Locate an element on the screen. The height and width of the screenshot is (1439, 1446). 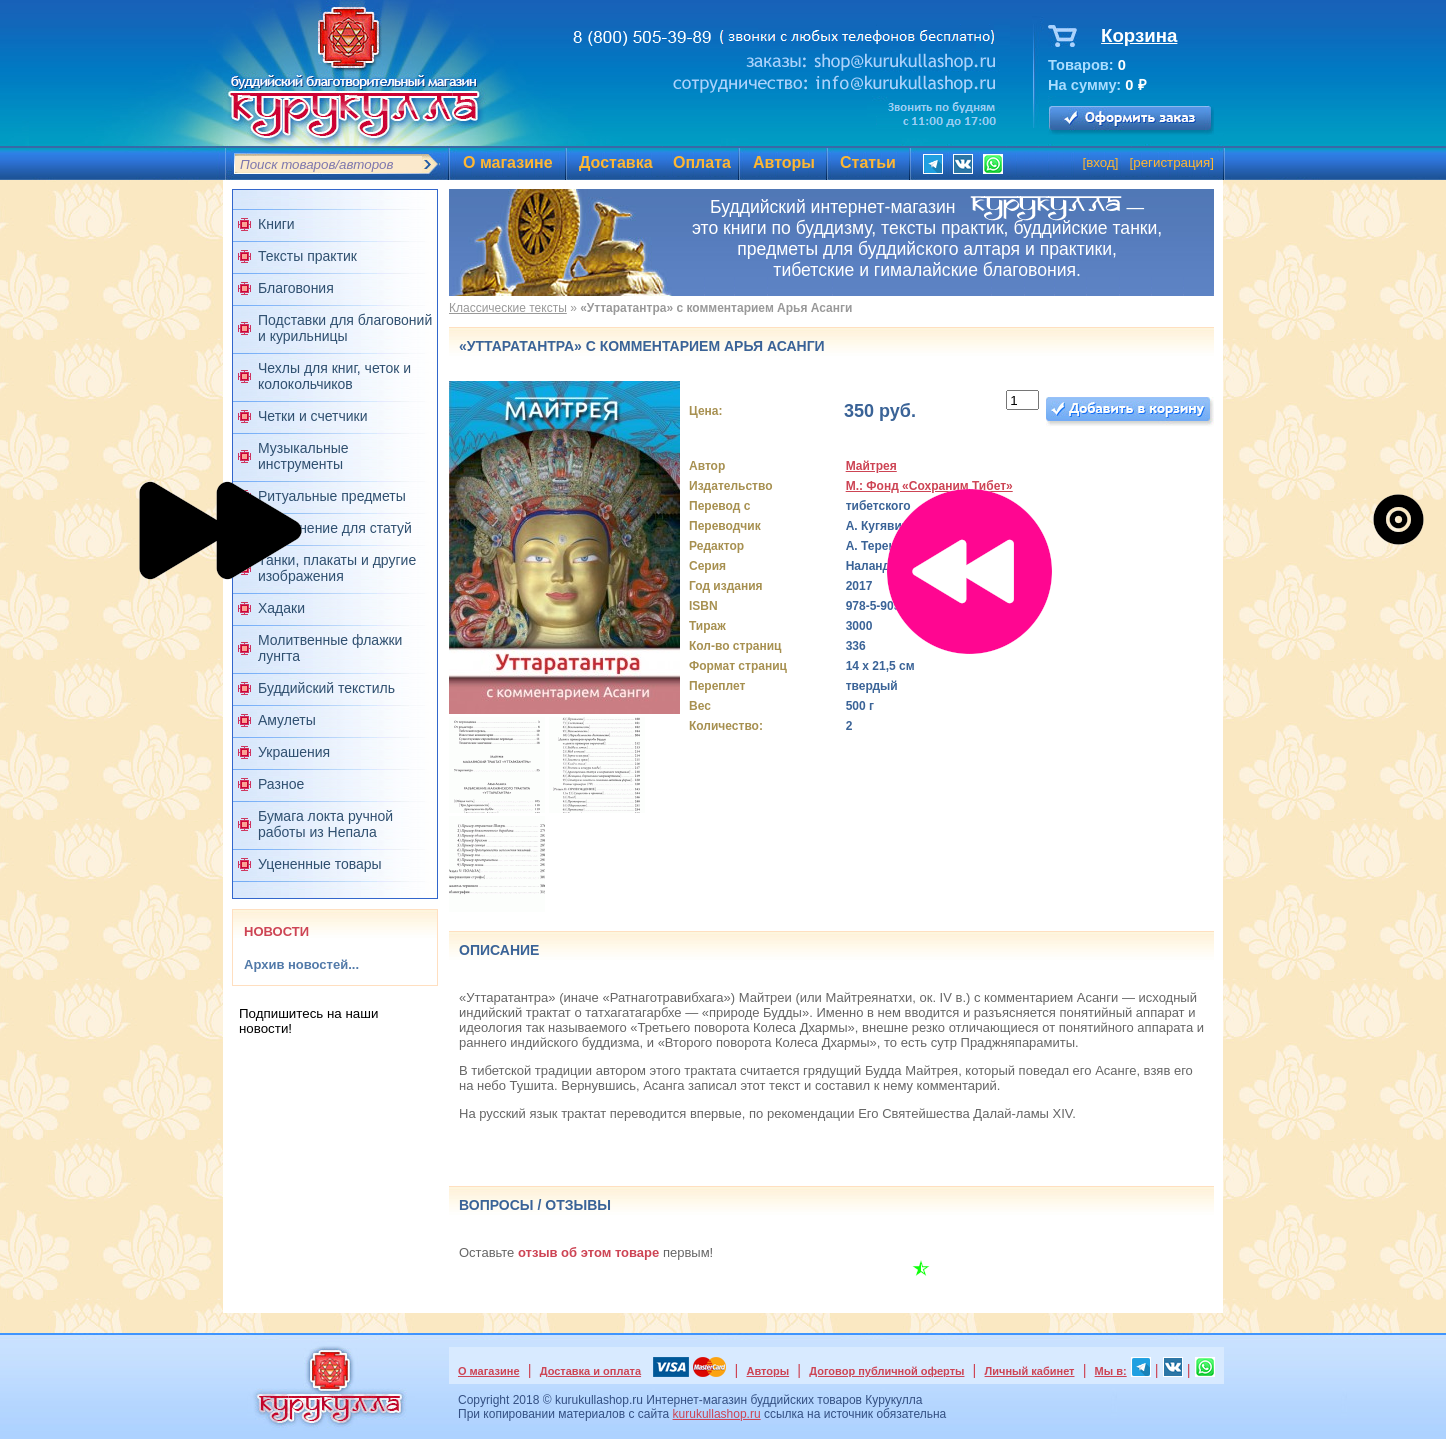
indicates a partial or half rating is located at coordinates (921, 1268).